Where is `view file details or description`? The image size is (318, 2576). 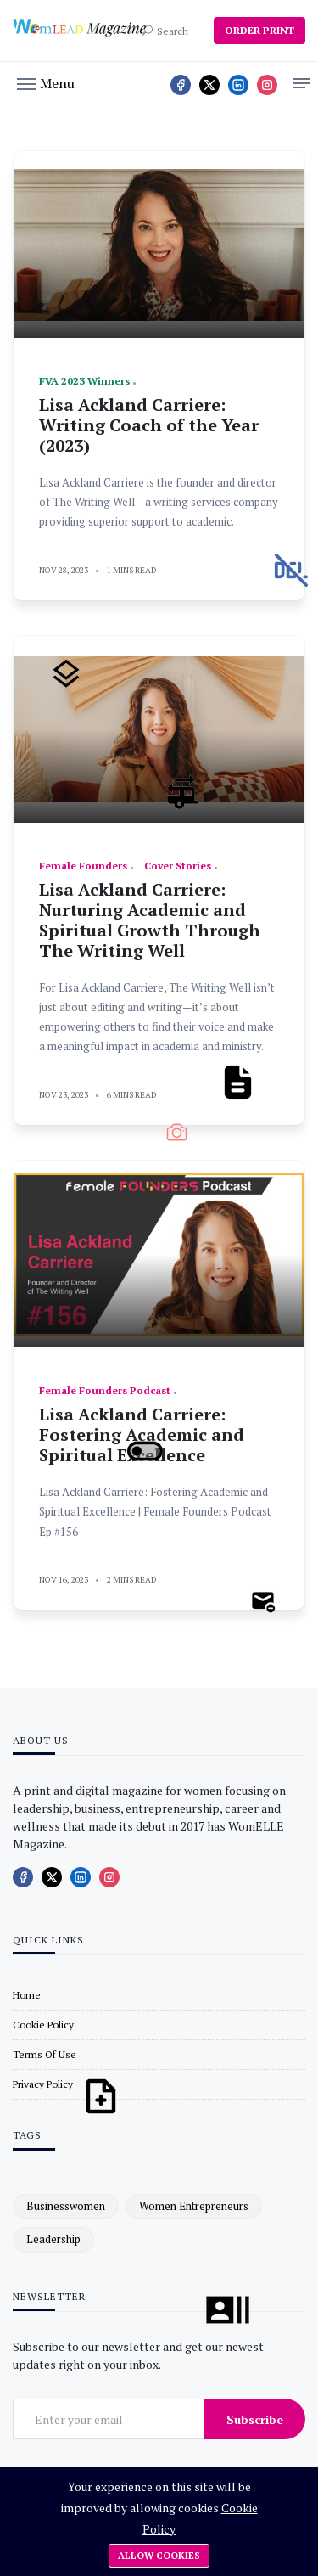
view file details or description is located at coordinates (237, 1082).